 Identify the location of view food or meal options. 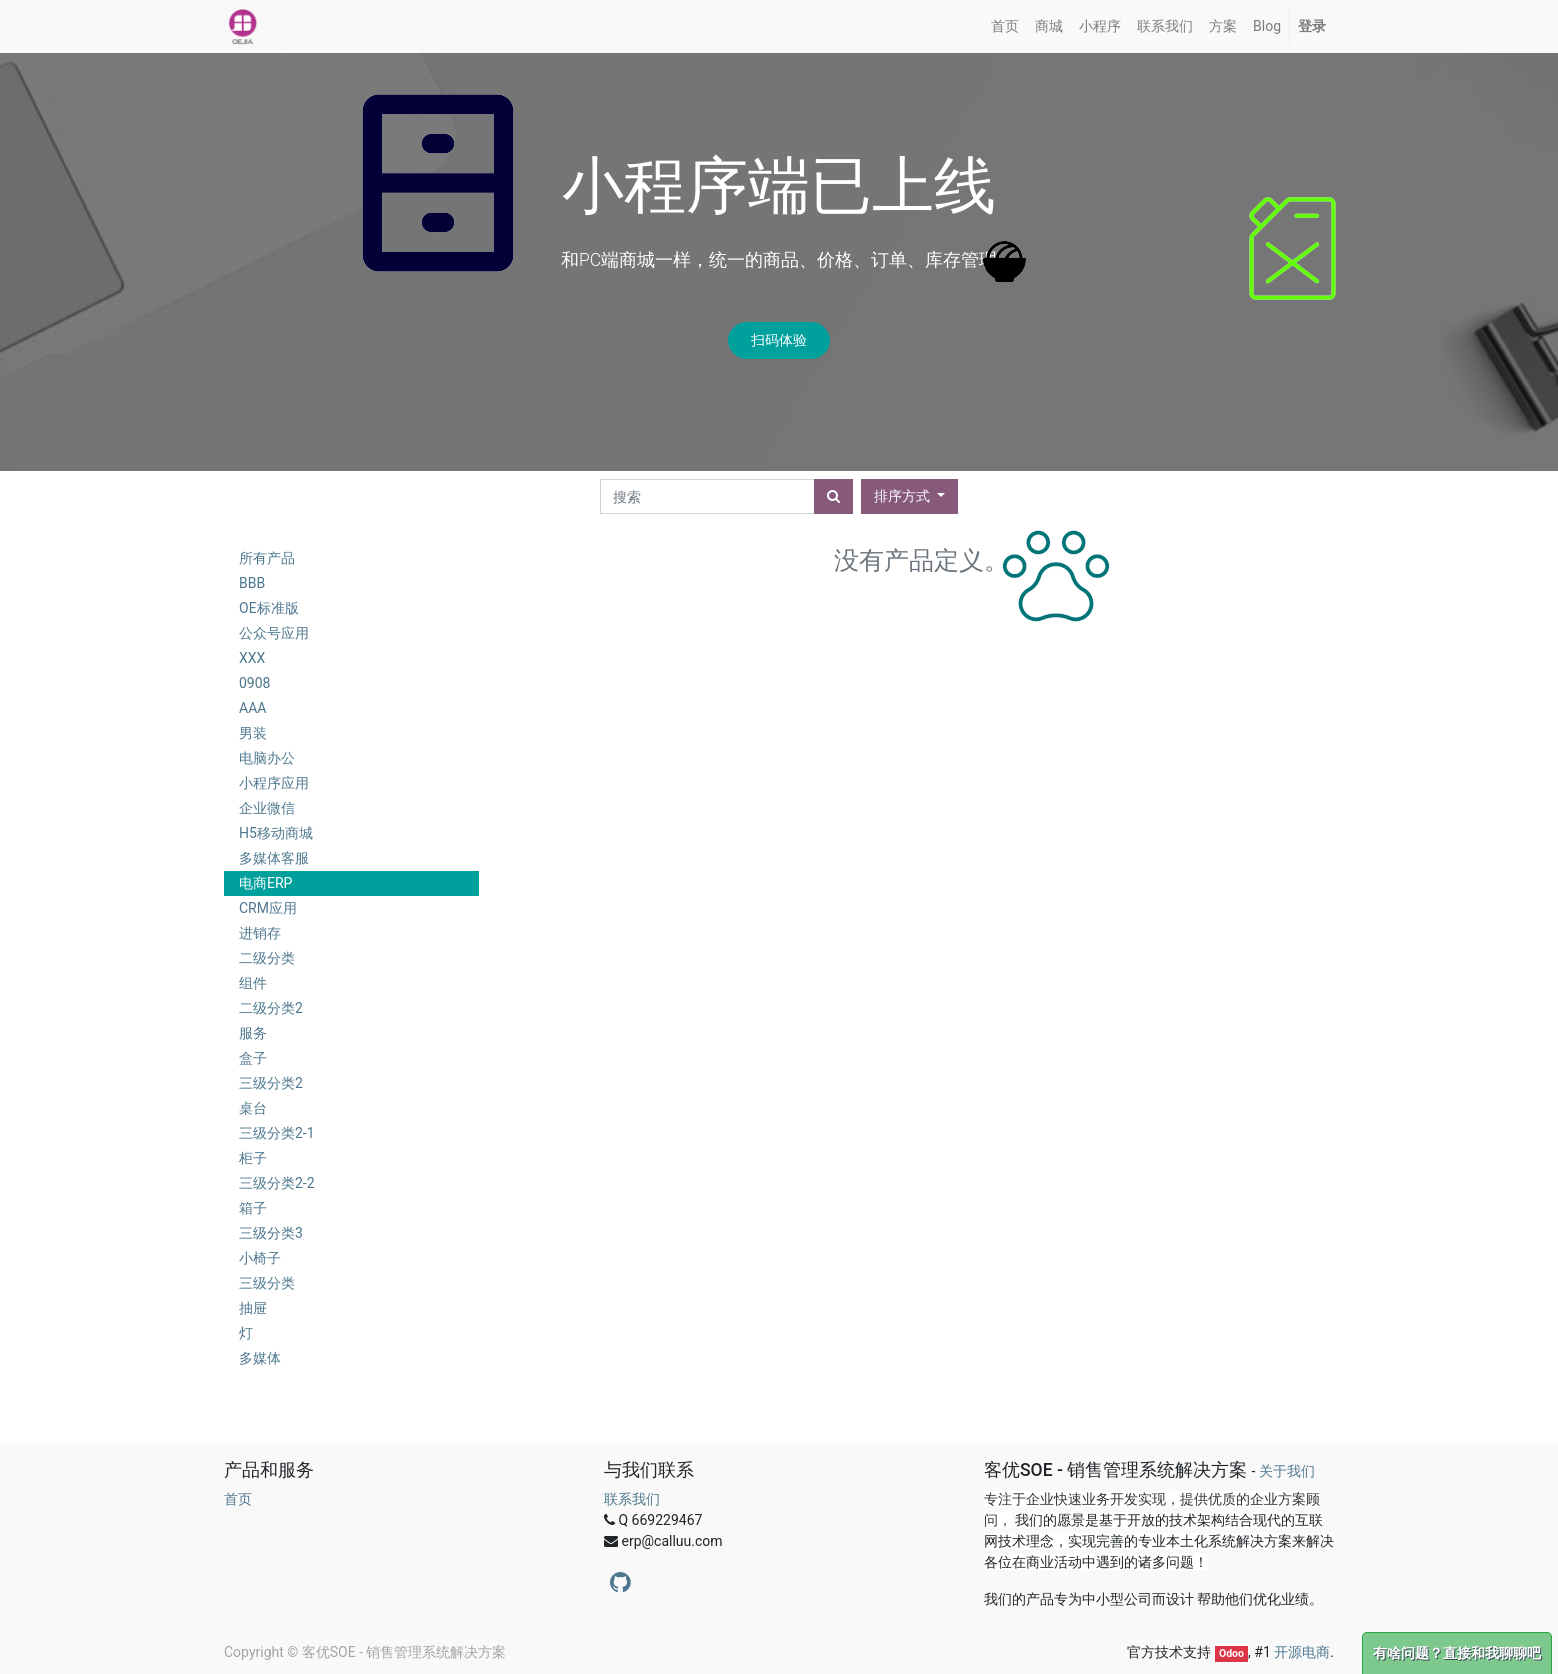
(1004, 262).